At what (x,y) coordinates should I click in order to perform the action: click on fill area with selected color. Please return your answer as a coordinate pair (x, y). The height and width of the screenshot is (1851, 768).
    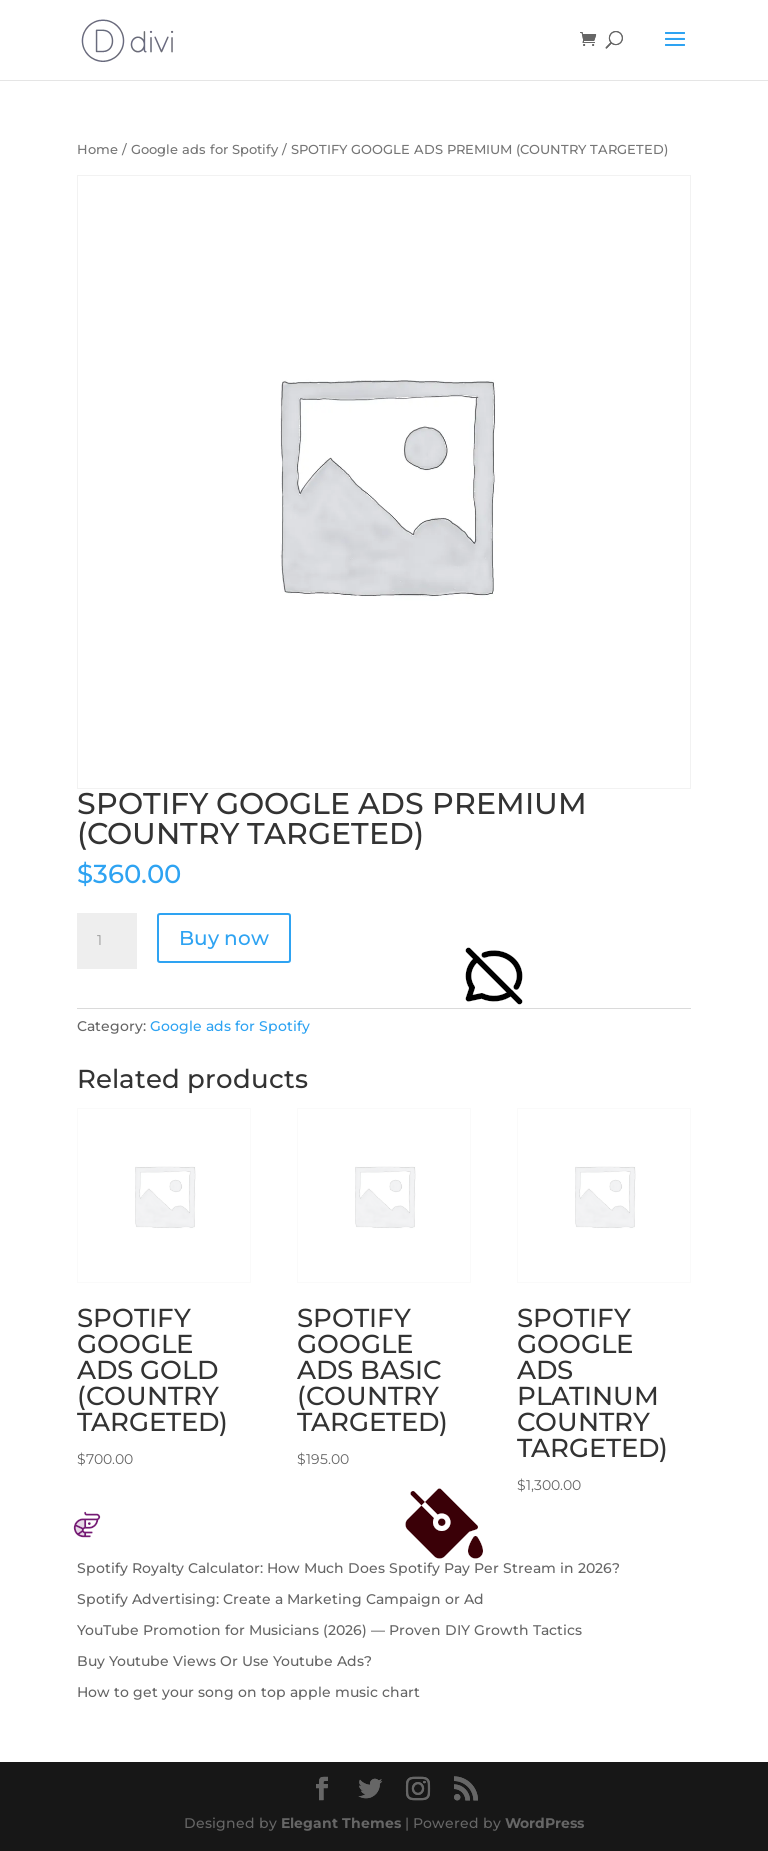
    Looking at the image, I should click on (443, 1526).